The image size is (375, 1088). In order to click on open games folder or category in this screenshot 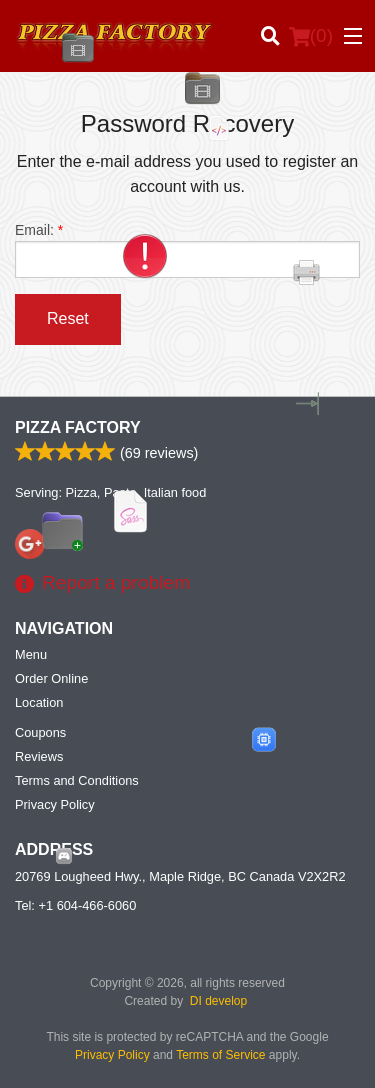, I will do `click(64, 856)`.